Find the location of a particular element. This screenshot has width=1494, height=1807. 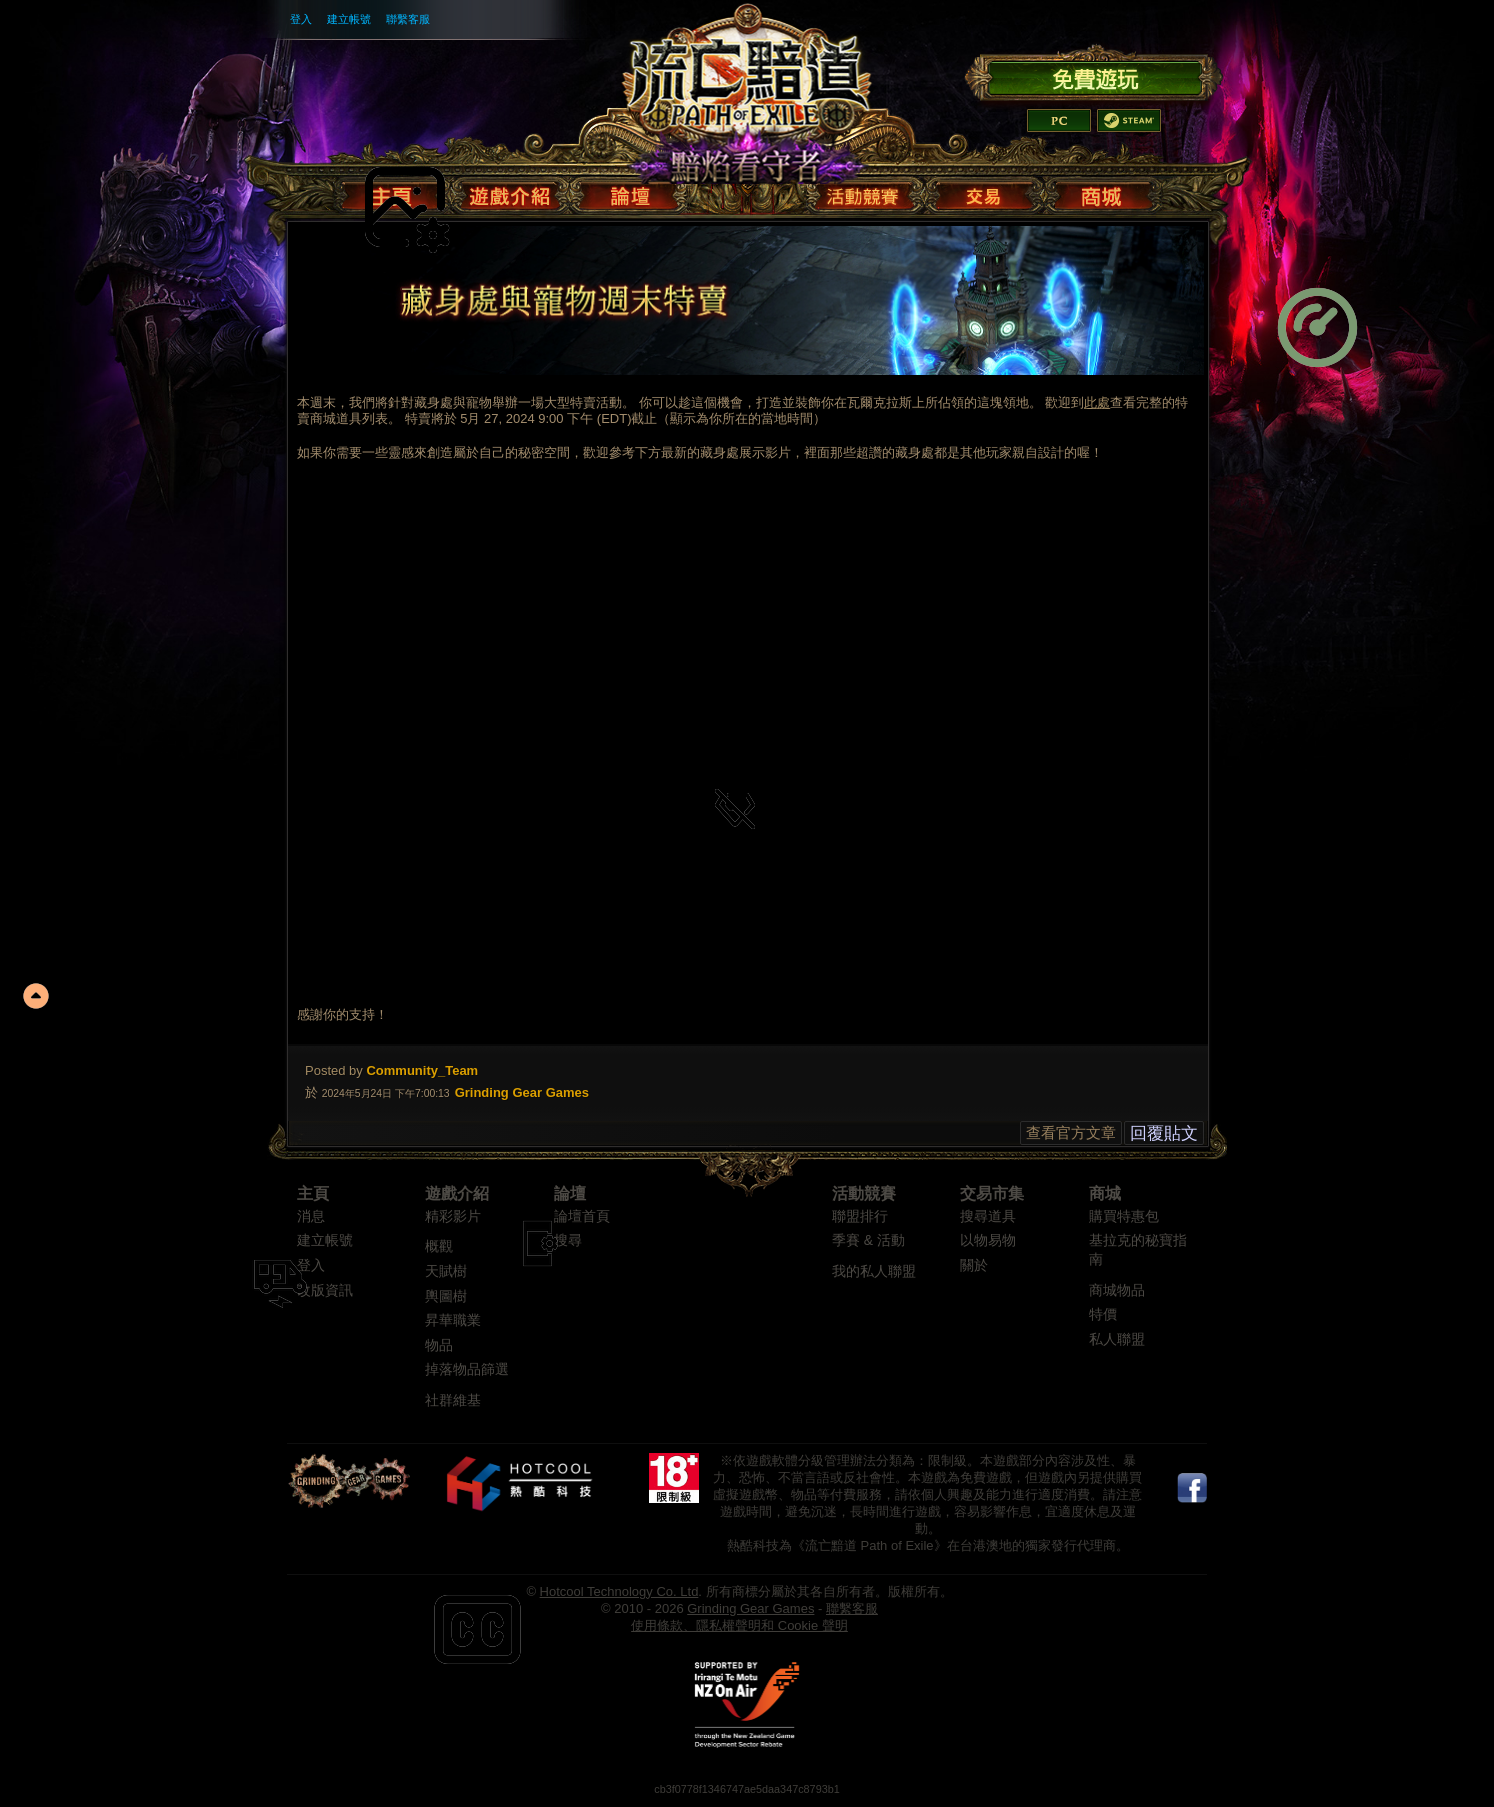

enable closed captions is located at coordinates (477, 1629).